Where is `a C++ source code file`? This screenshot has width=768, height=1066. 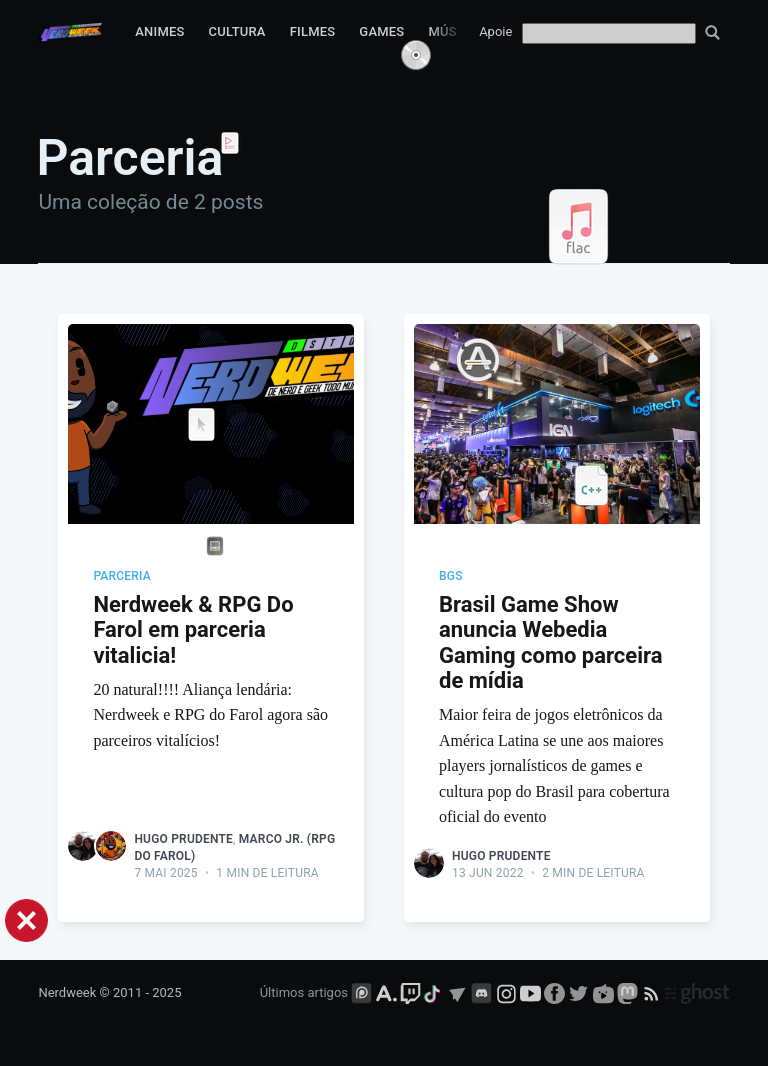 a C++ source code file is located at coordinates (591, 485).